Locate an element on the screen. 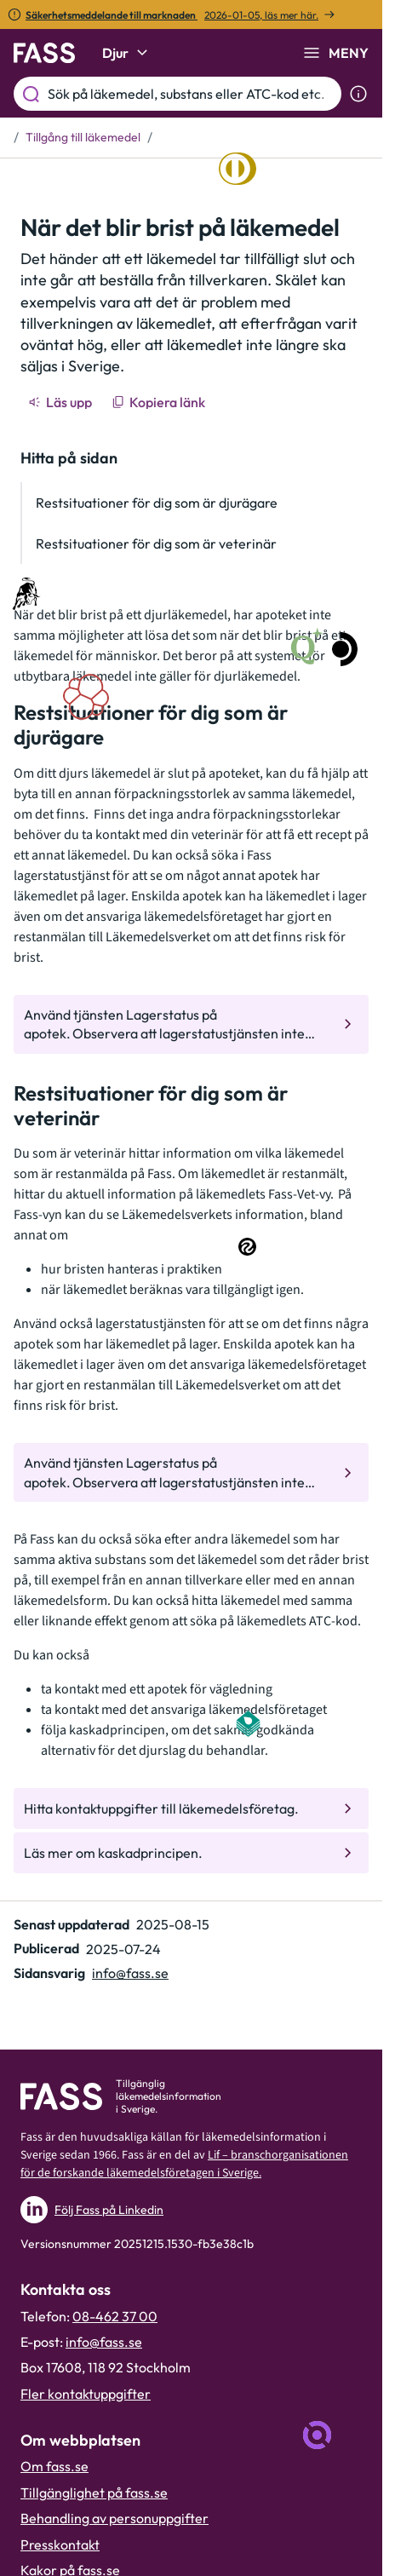  vapor swift web framework logo is located at coordinates (248, 1723).